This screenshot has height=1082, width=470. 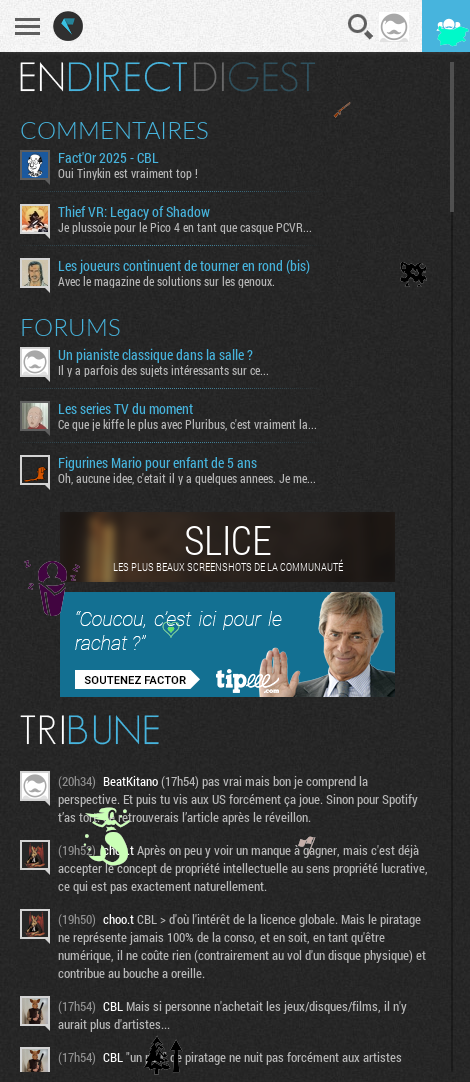 What do you see at coordinates (413, 273) in the screenshot?
I see `collect or harvest berries` at bounding box center [413, 273].